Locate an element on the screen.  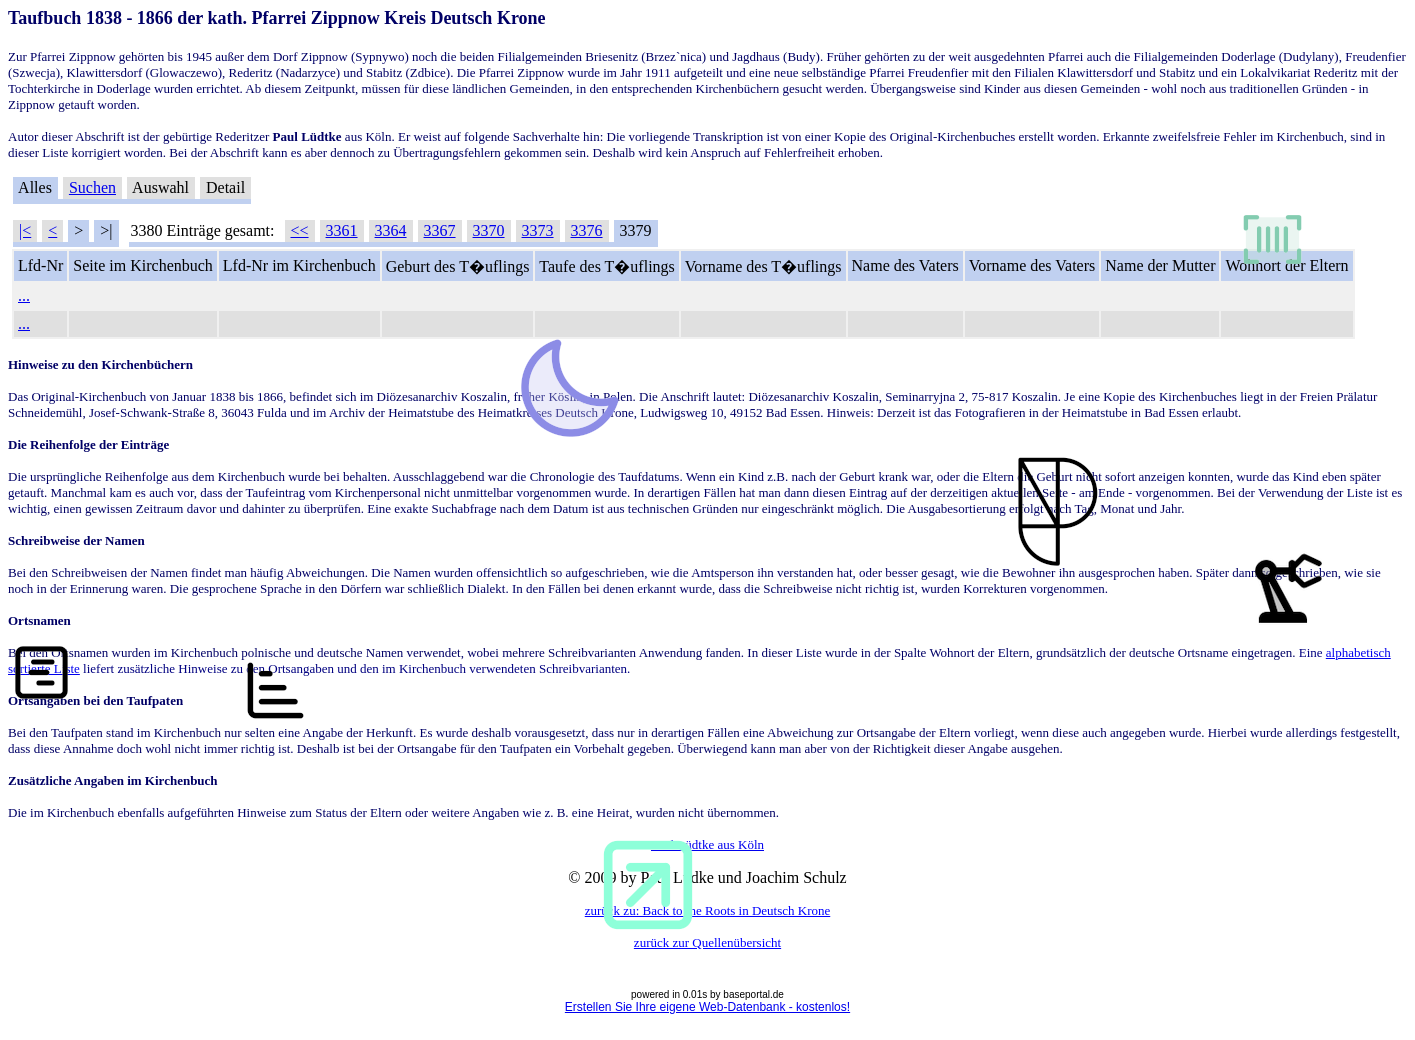
phosphor icons library logo is located at coordinates (1049, 505).